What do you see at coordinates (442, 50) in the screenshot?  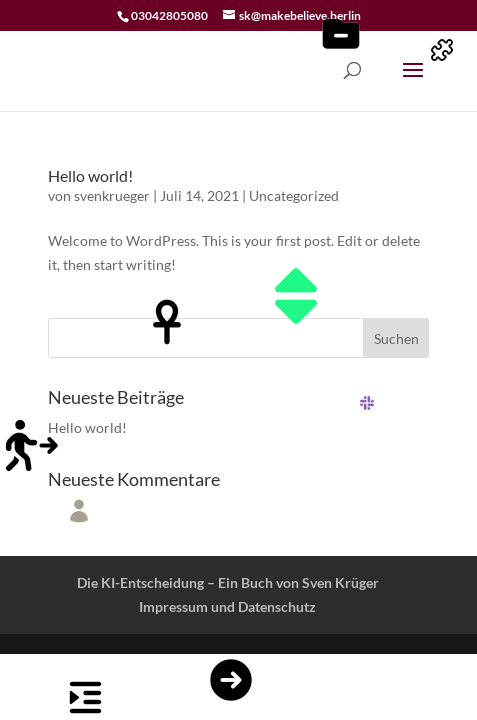 I see `access extensions or plugins` at bounding box center [442, 50].